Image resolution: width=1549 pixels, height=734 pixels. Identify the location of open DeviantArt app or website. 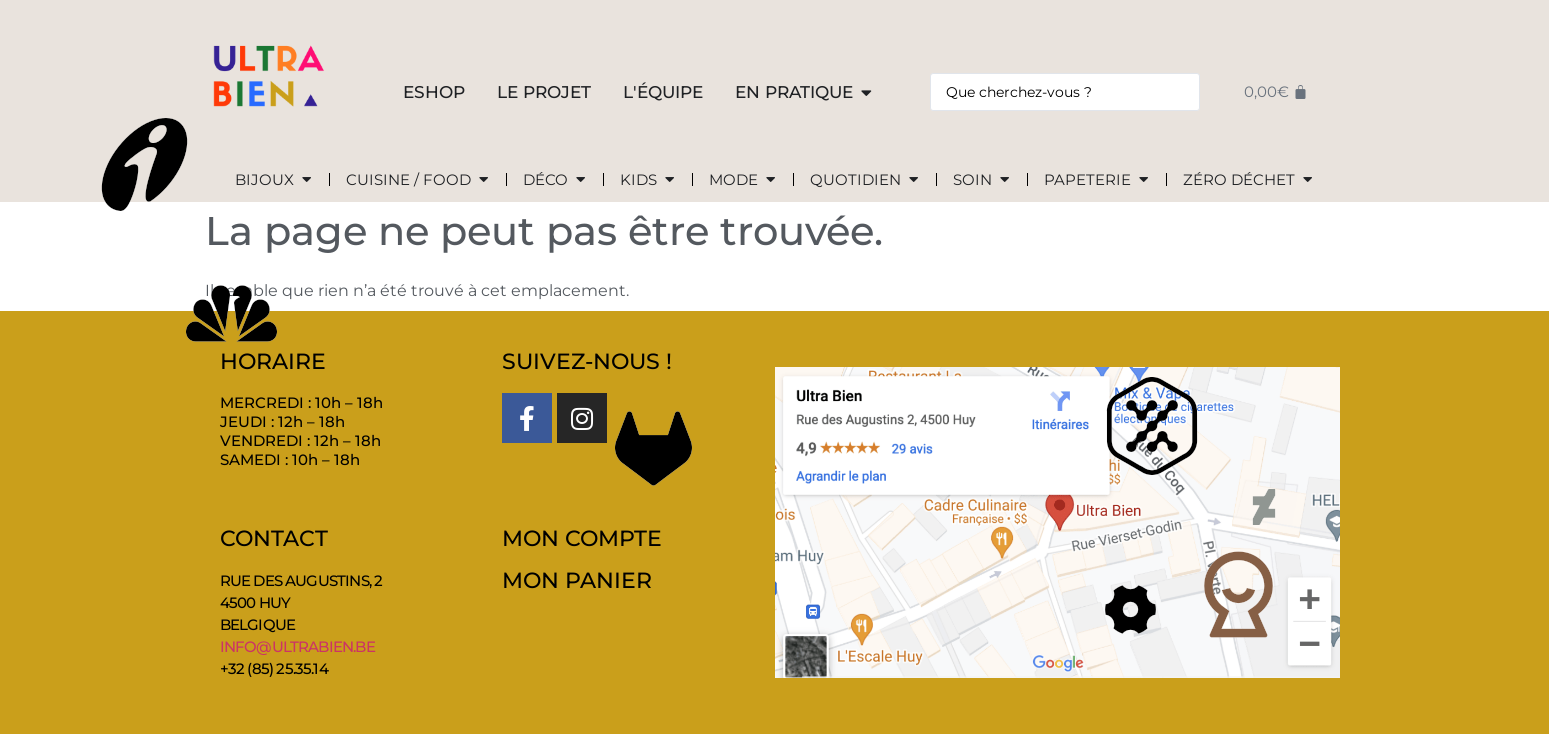
(1264, 507).